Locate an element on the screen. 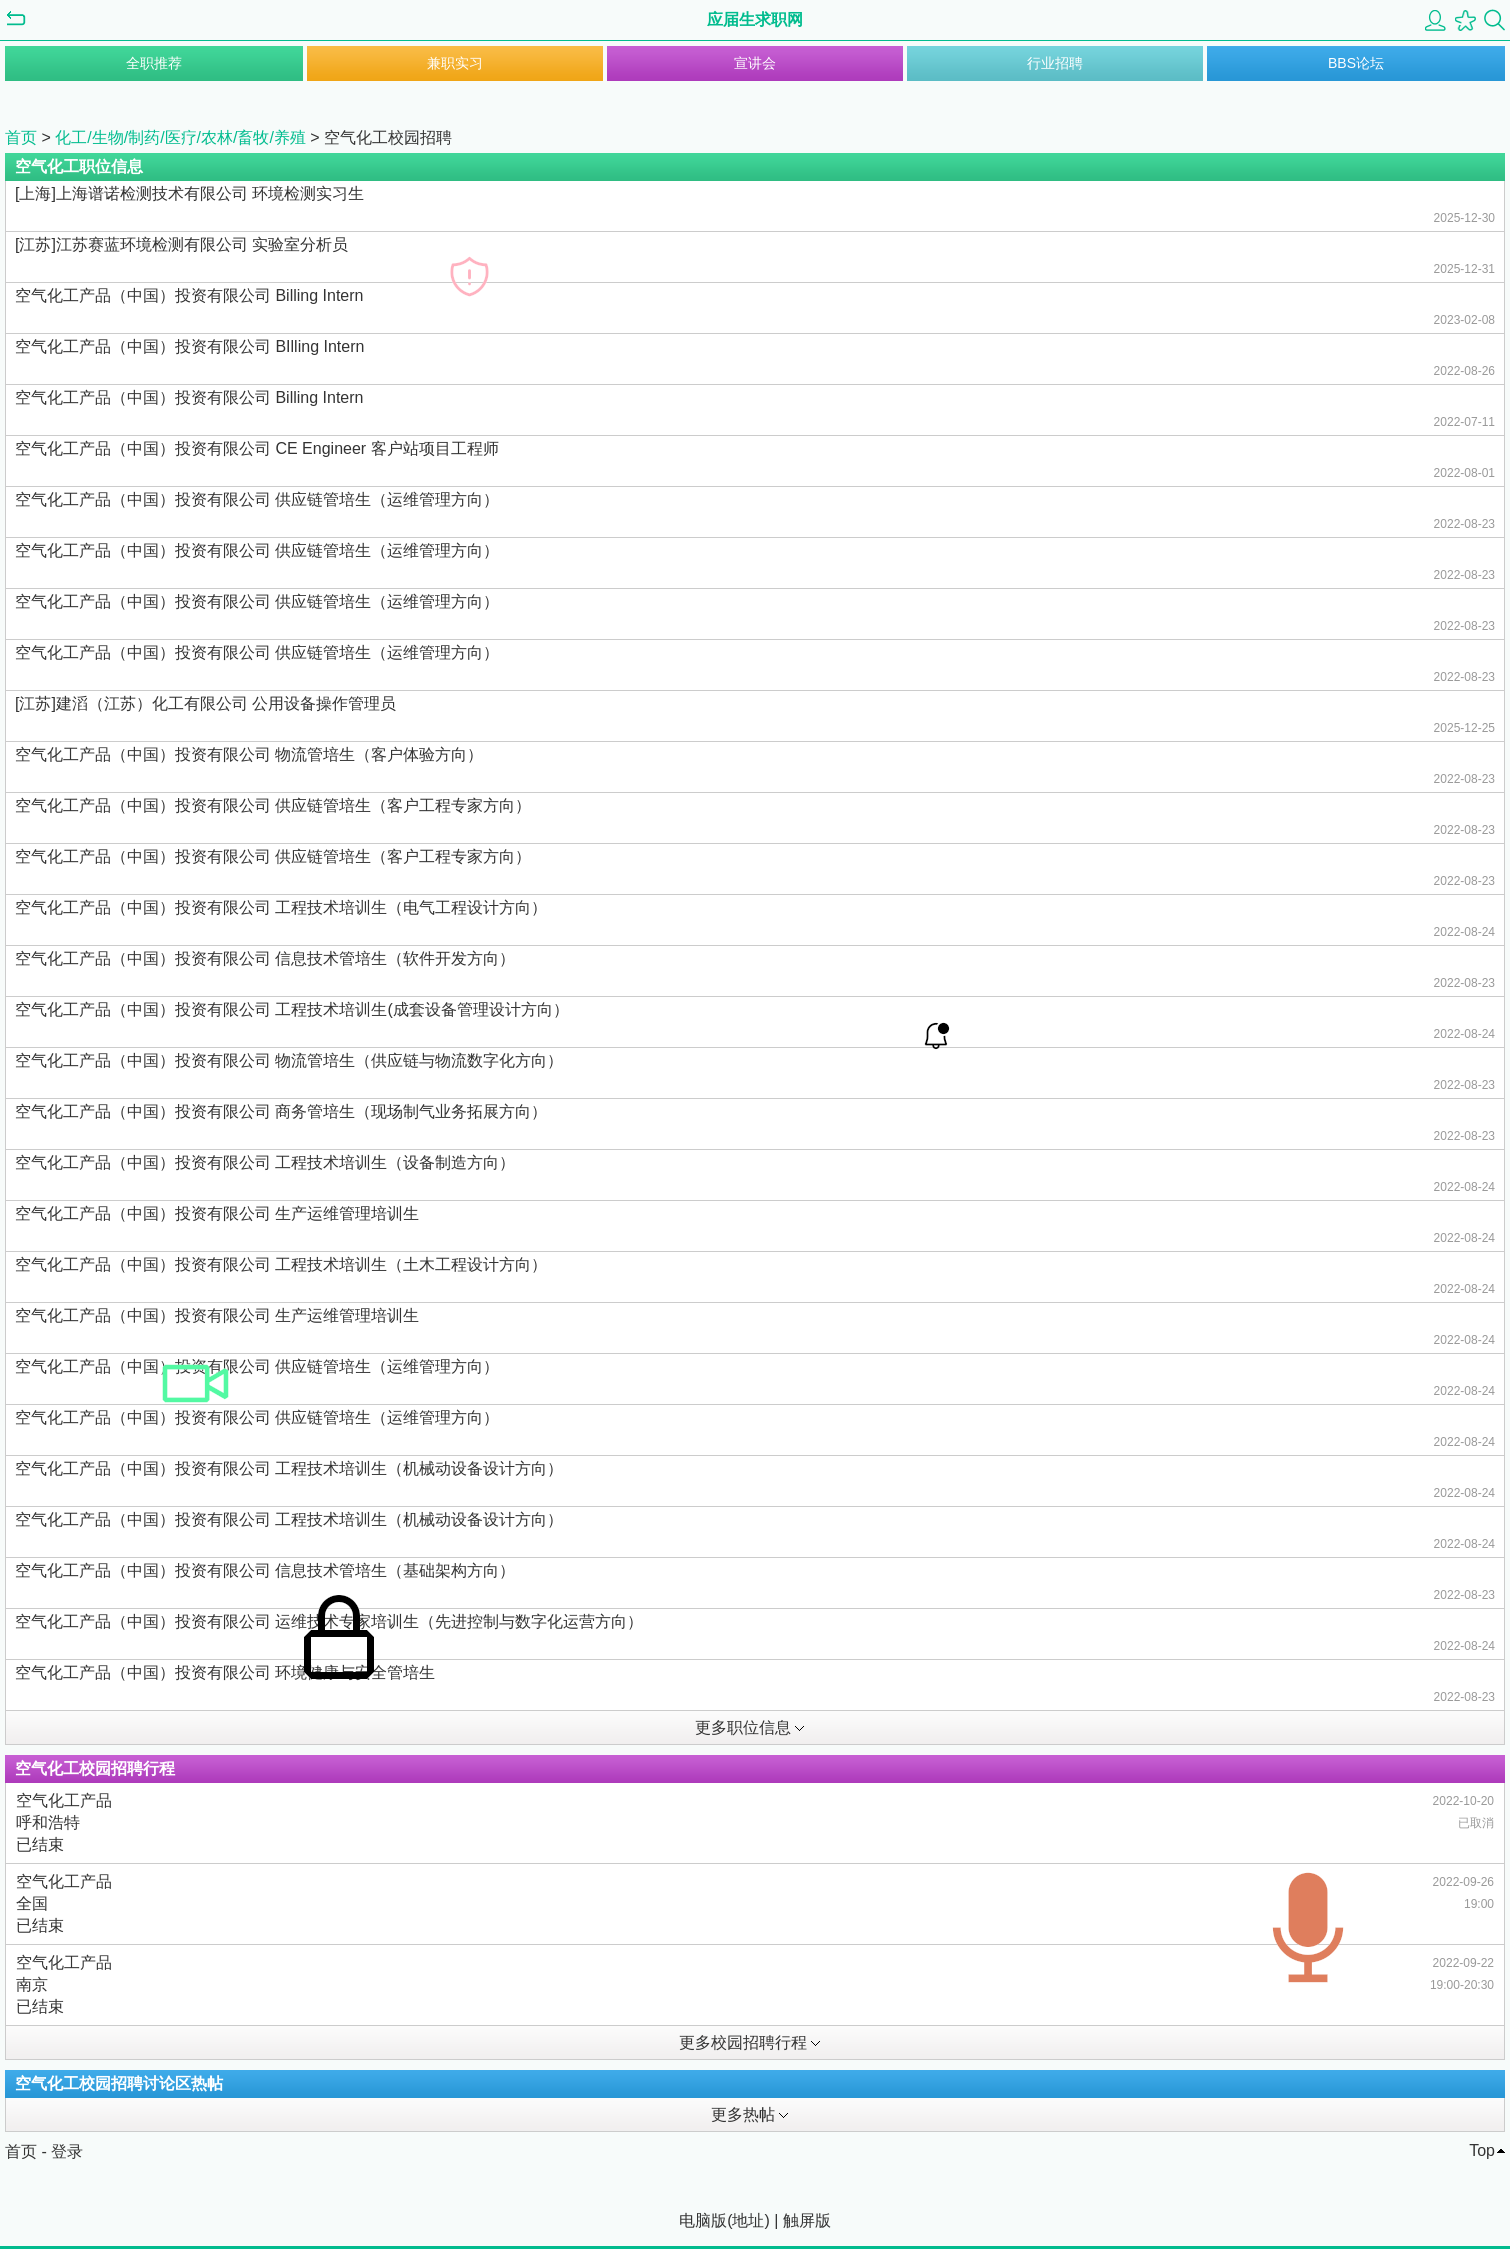 Image resolution: width=1510 pixels, height=2249 pixels. security warning or alert detected is located at coordinates (469, 276).